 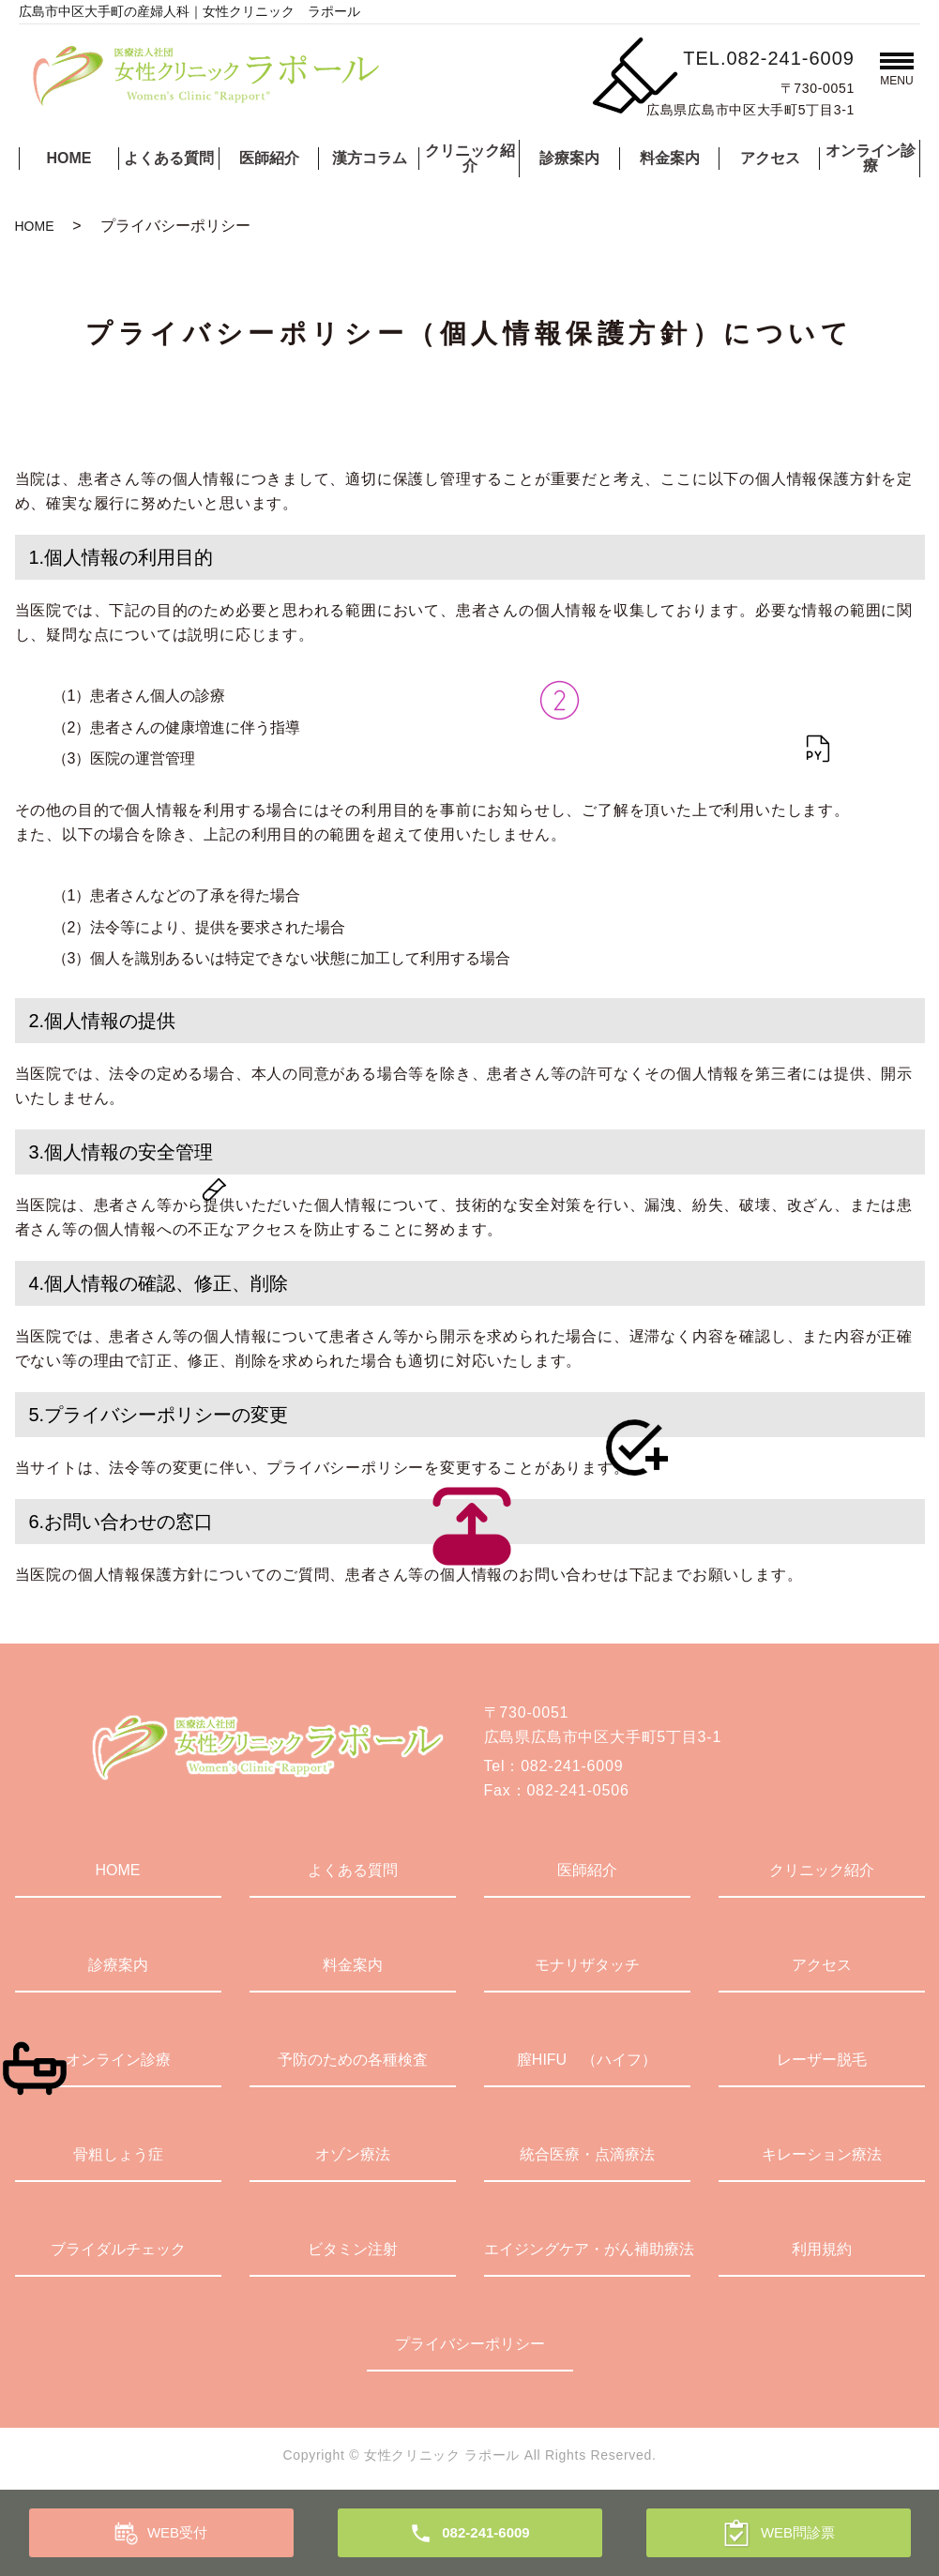 What do you see at coordinates (818, 749) in the screenshot?
I see `python script file` at bounding box center [818, 749].